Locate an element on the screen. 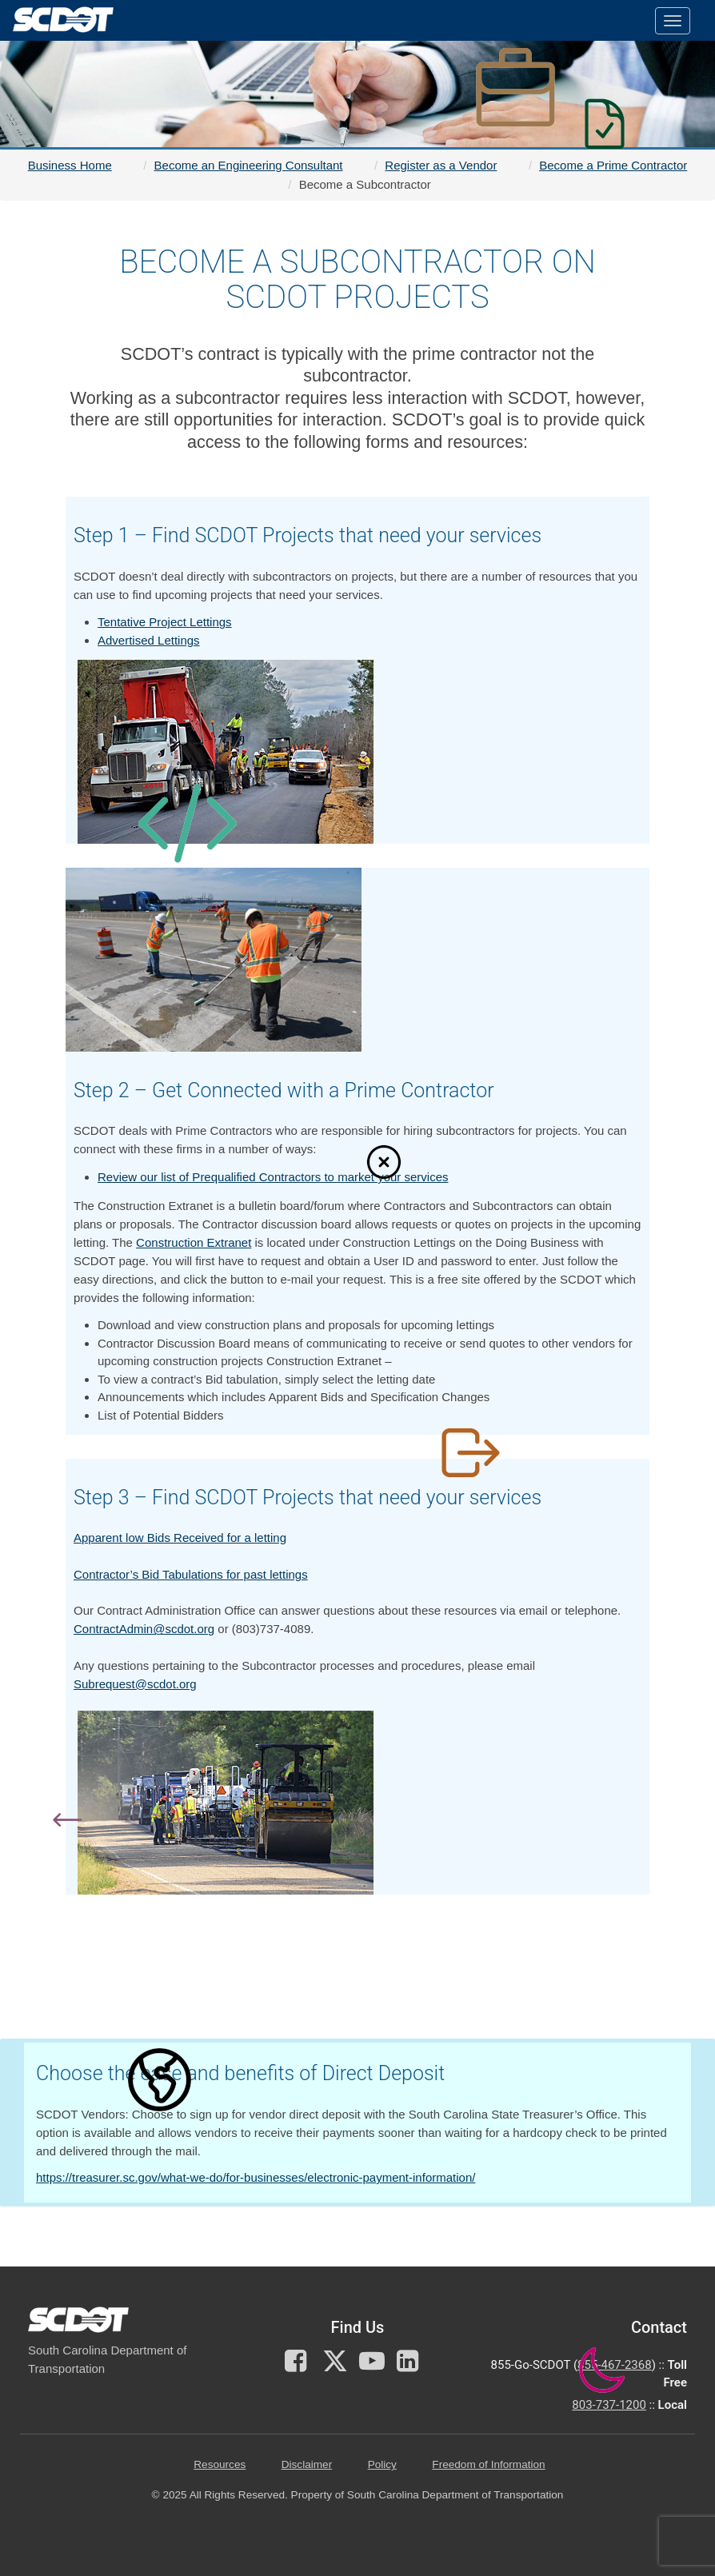 The height and width of the screenshot is (2576, 715). document successfully verified or approved is located at coordinates (605, 124).